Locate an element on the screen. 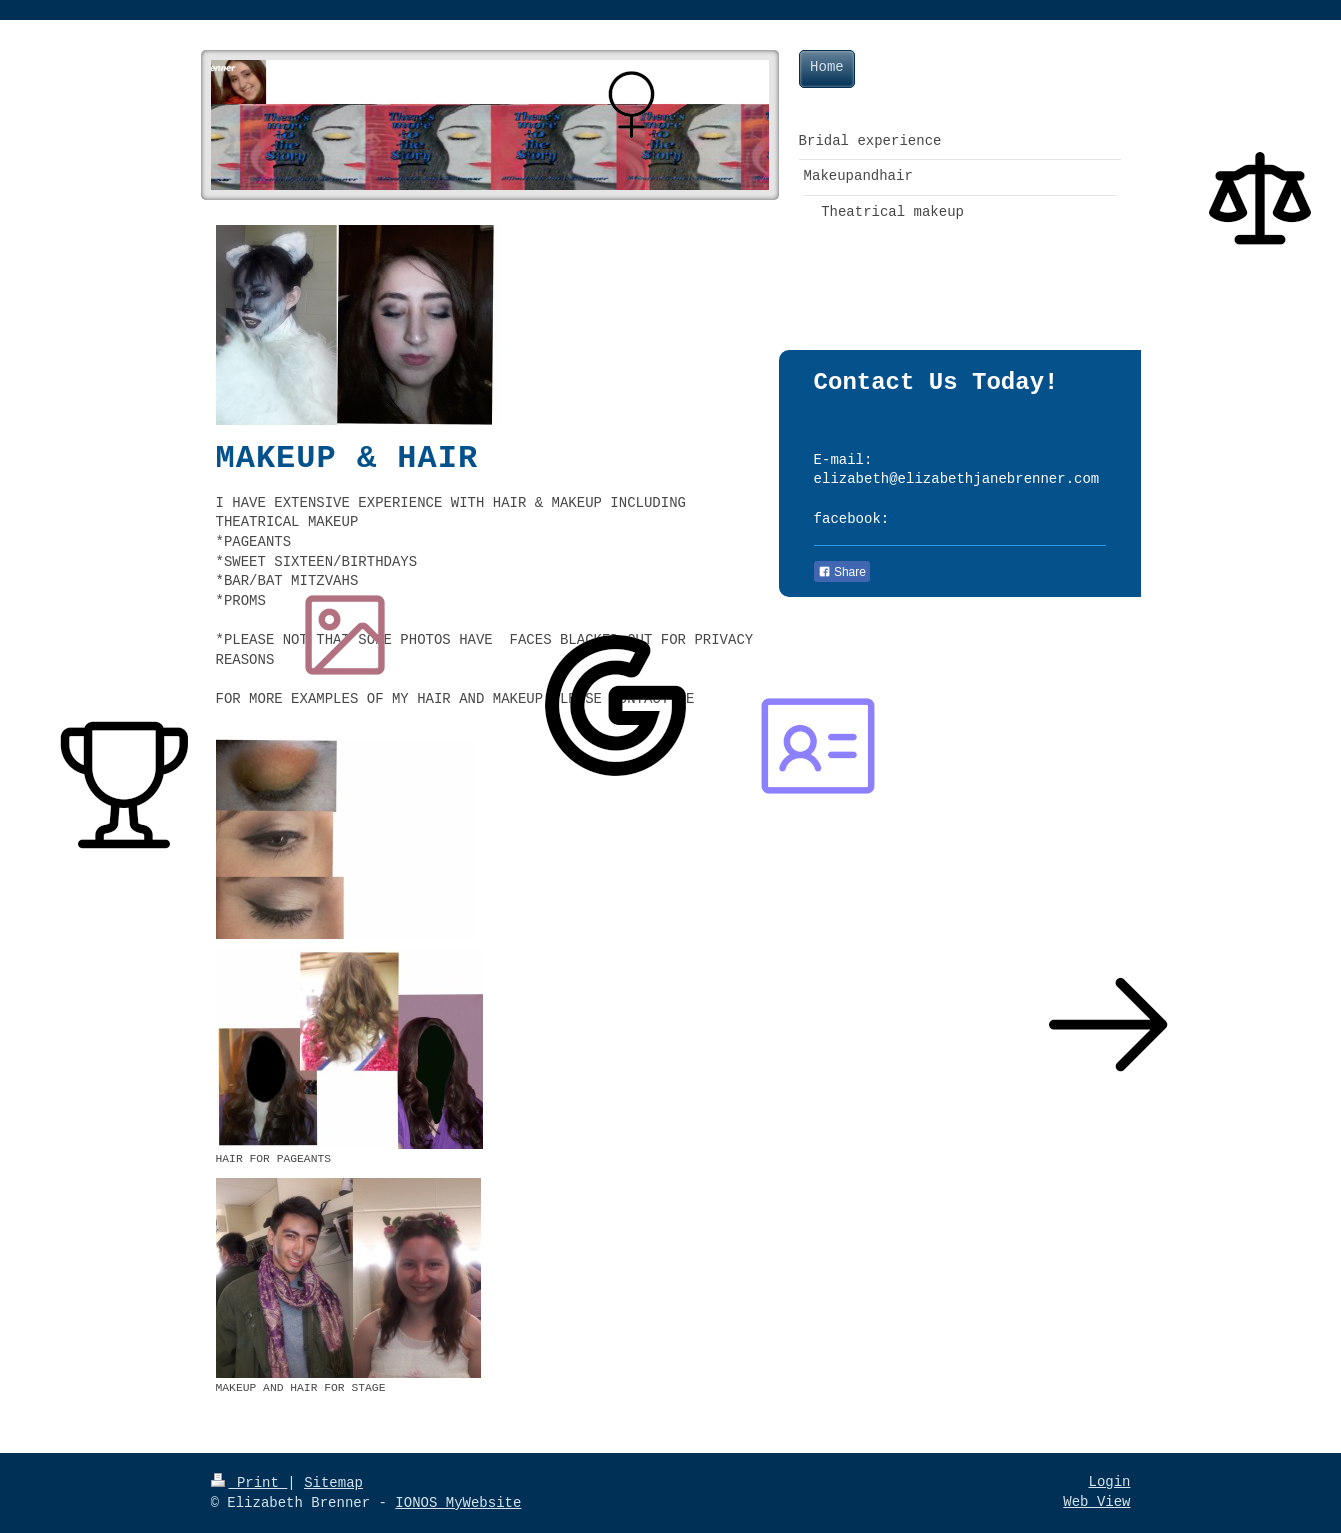 This screenshot has width=1341, height=1533. view achievements or awards is located at coordinates (124, 785).